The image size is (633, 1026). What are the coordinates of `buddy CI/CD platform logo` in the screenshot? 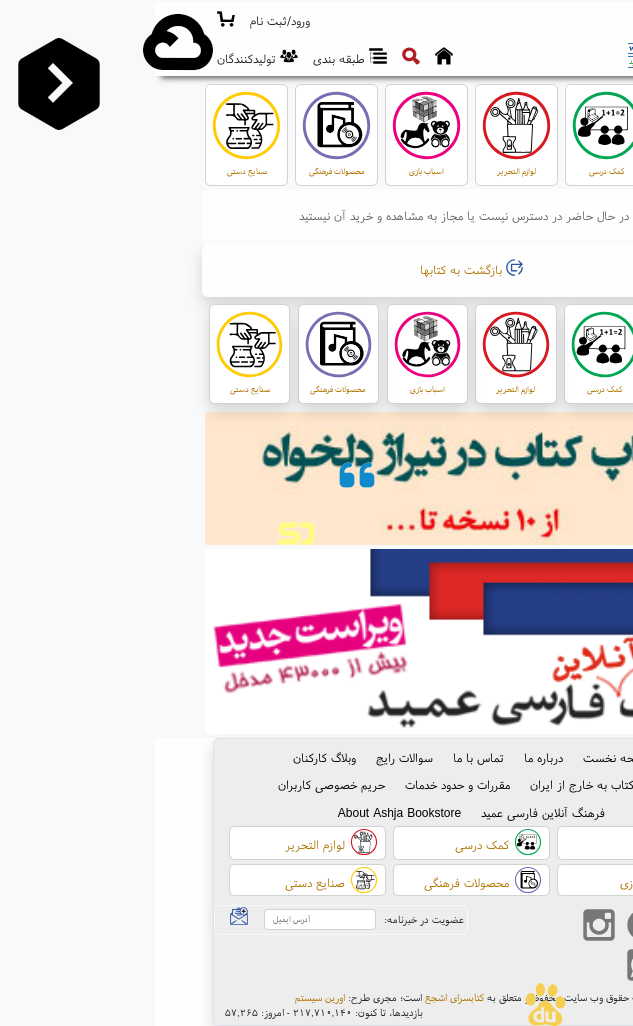 It's located at (59, 84).